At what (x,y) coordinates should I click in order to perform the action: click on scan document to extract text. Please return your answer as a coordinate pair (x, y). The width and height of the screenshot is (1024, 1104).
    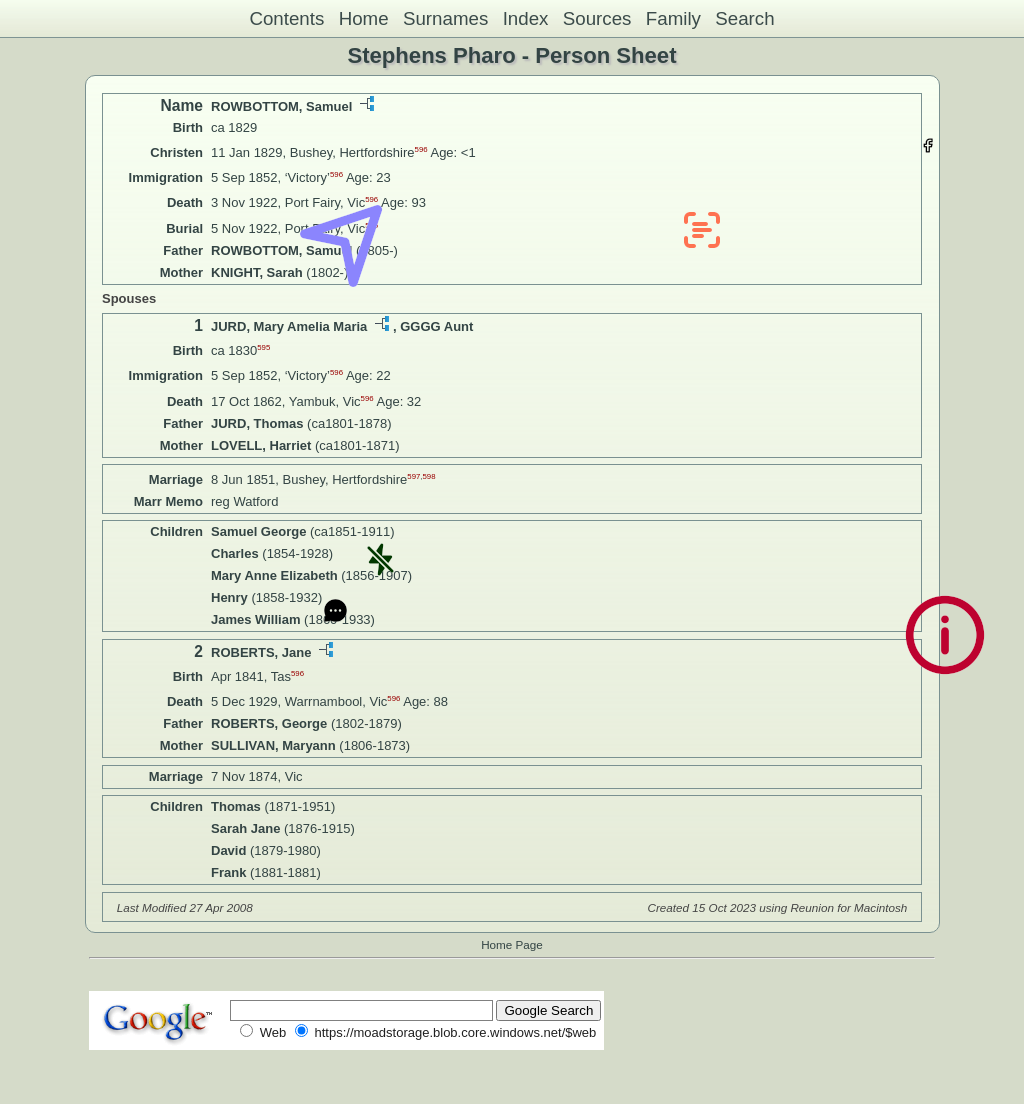
    Looking at the image, I should click on (702, 230).